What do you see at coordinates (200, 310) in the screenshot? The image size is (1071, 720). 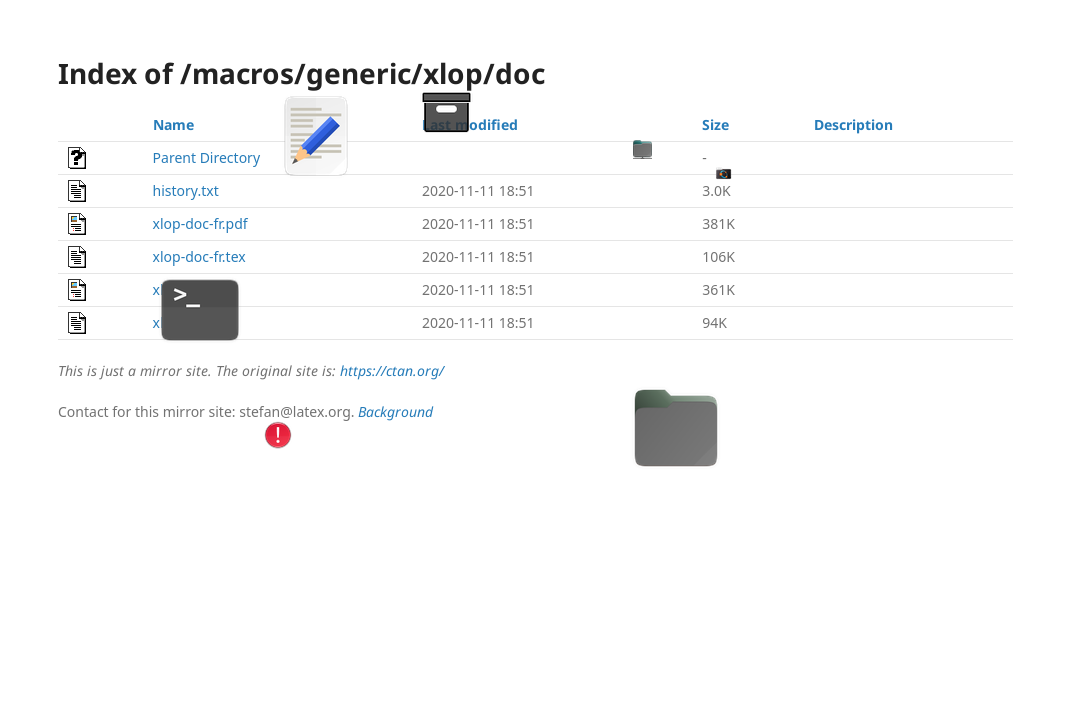 I see `open the terminal application` at bounding box center [200, 310].